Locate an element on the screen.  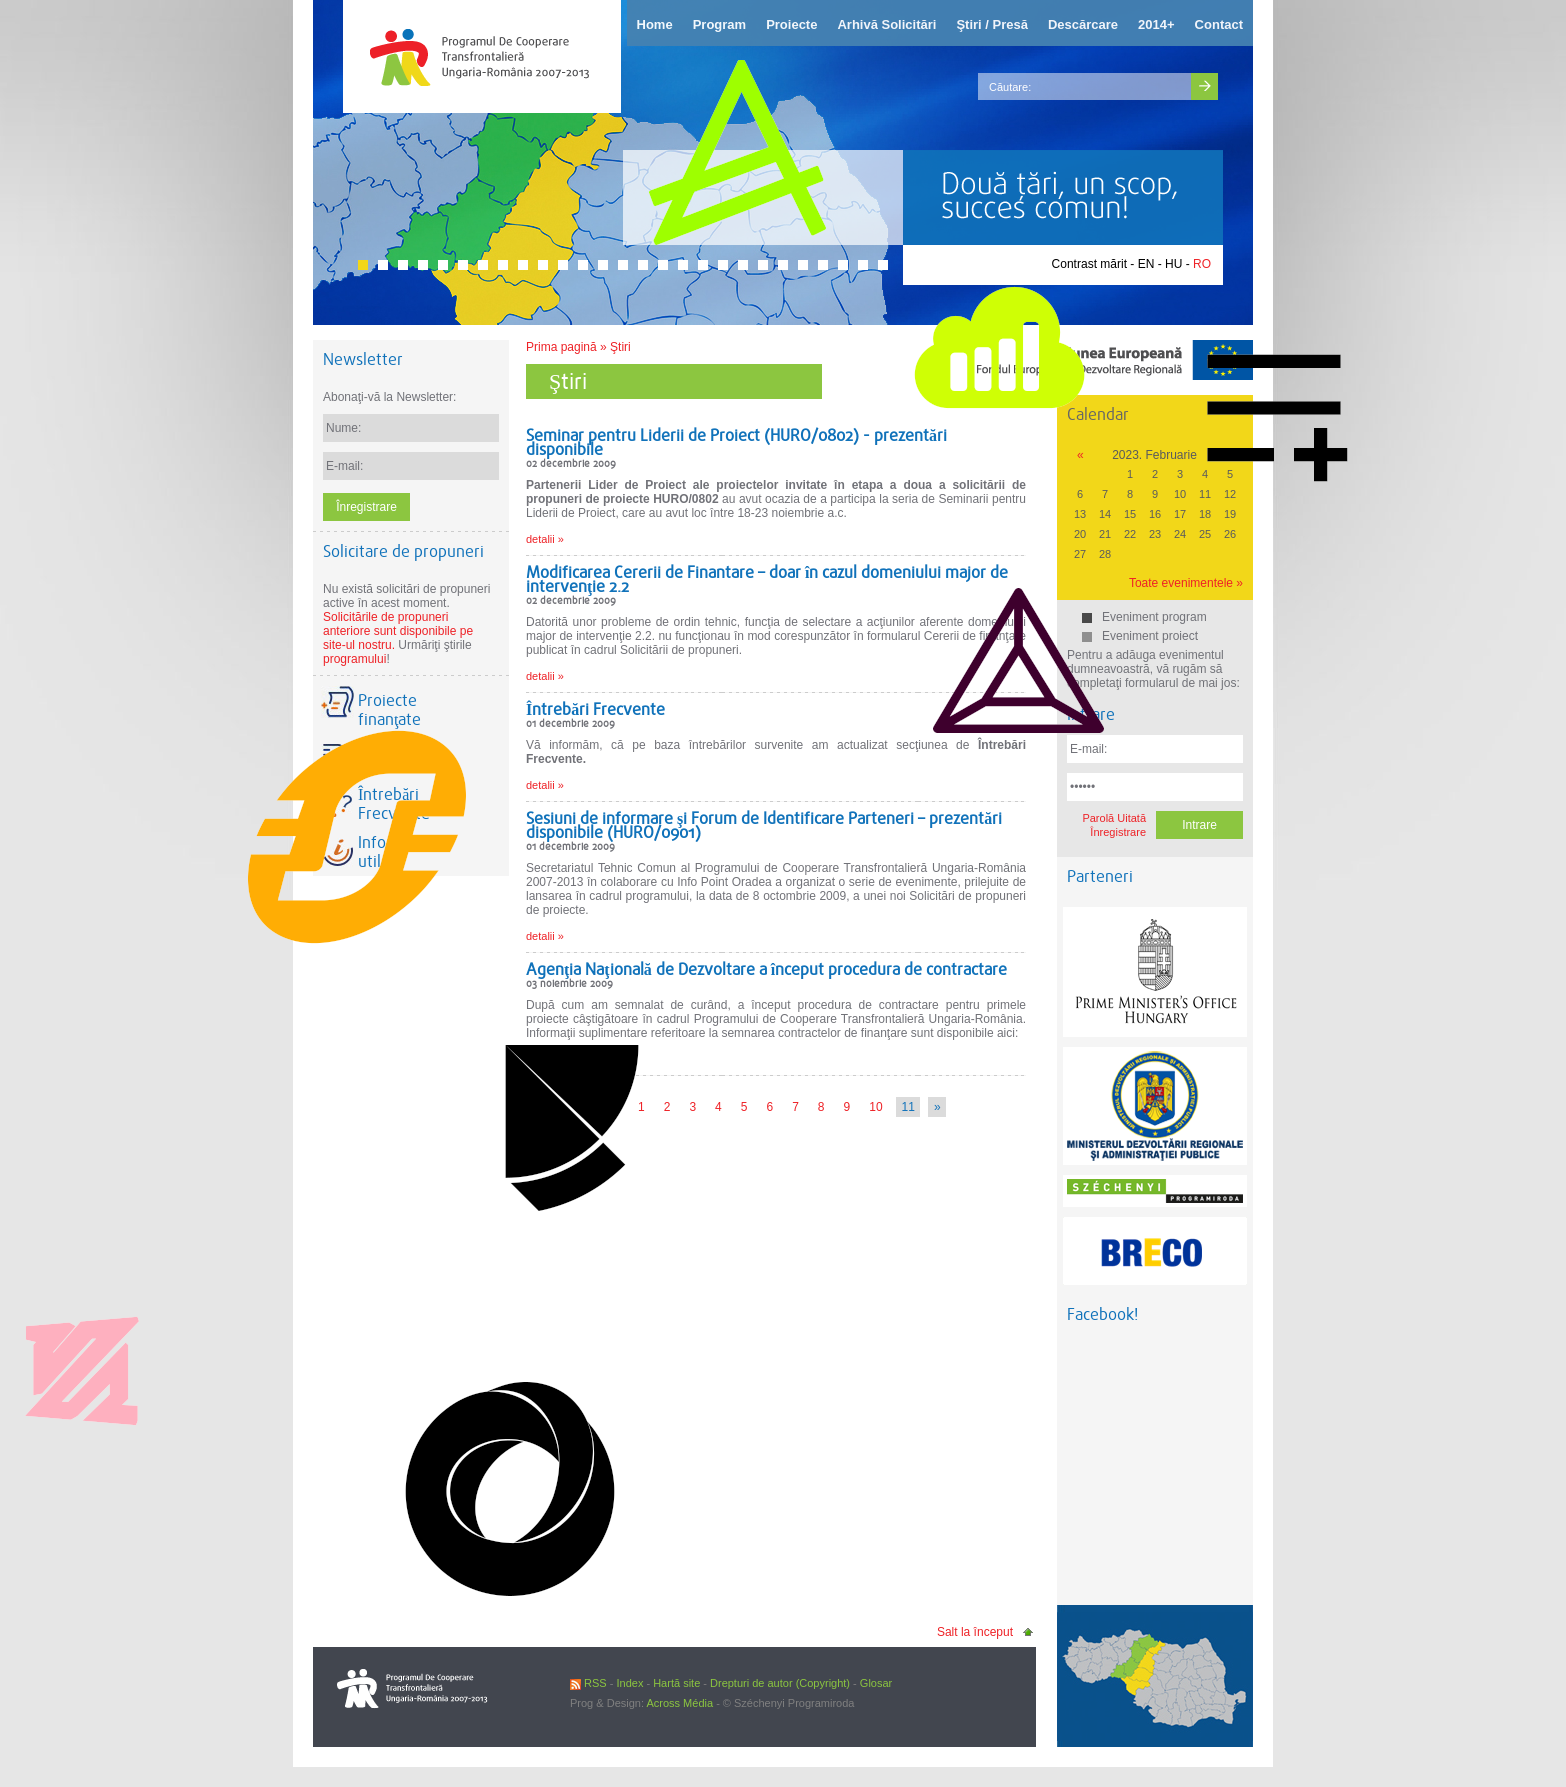
activeloop brand logo is located at coordinates (510, 1489).